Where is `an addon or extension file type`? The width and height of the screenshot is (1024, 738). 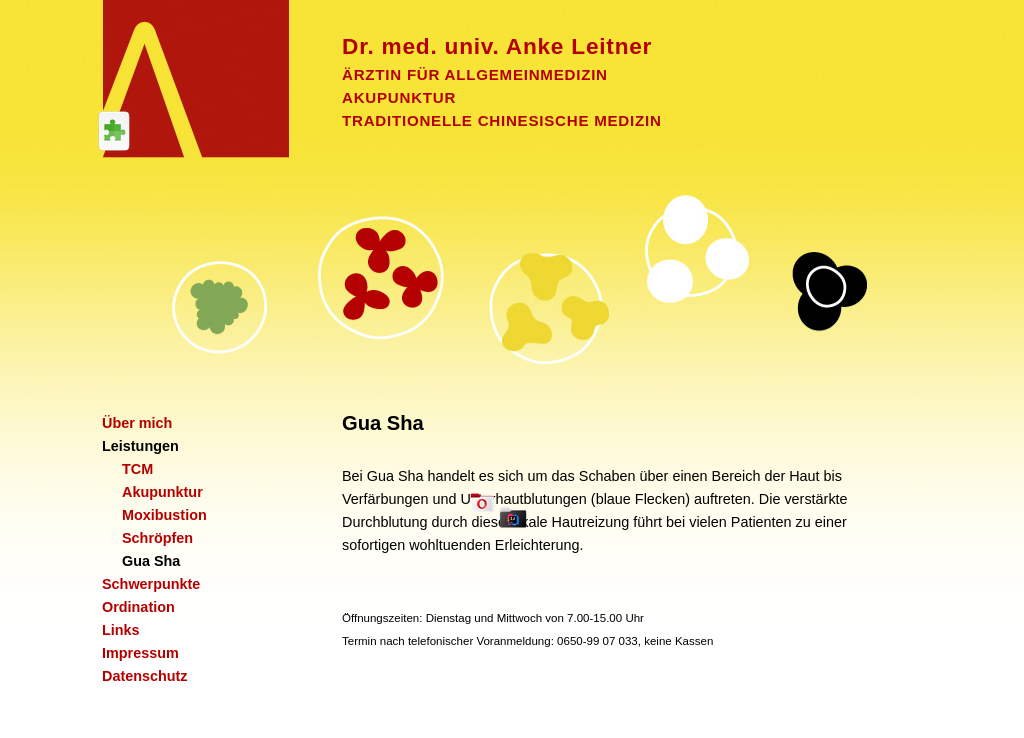 an addon or extension file type is located at coordinates (114, 131).